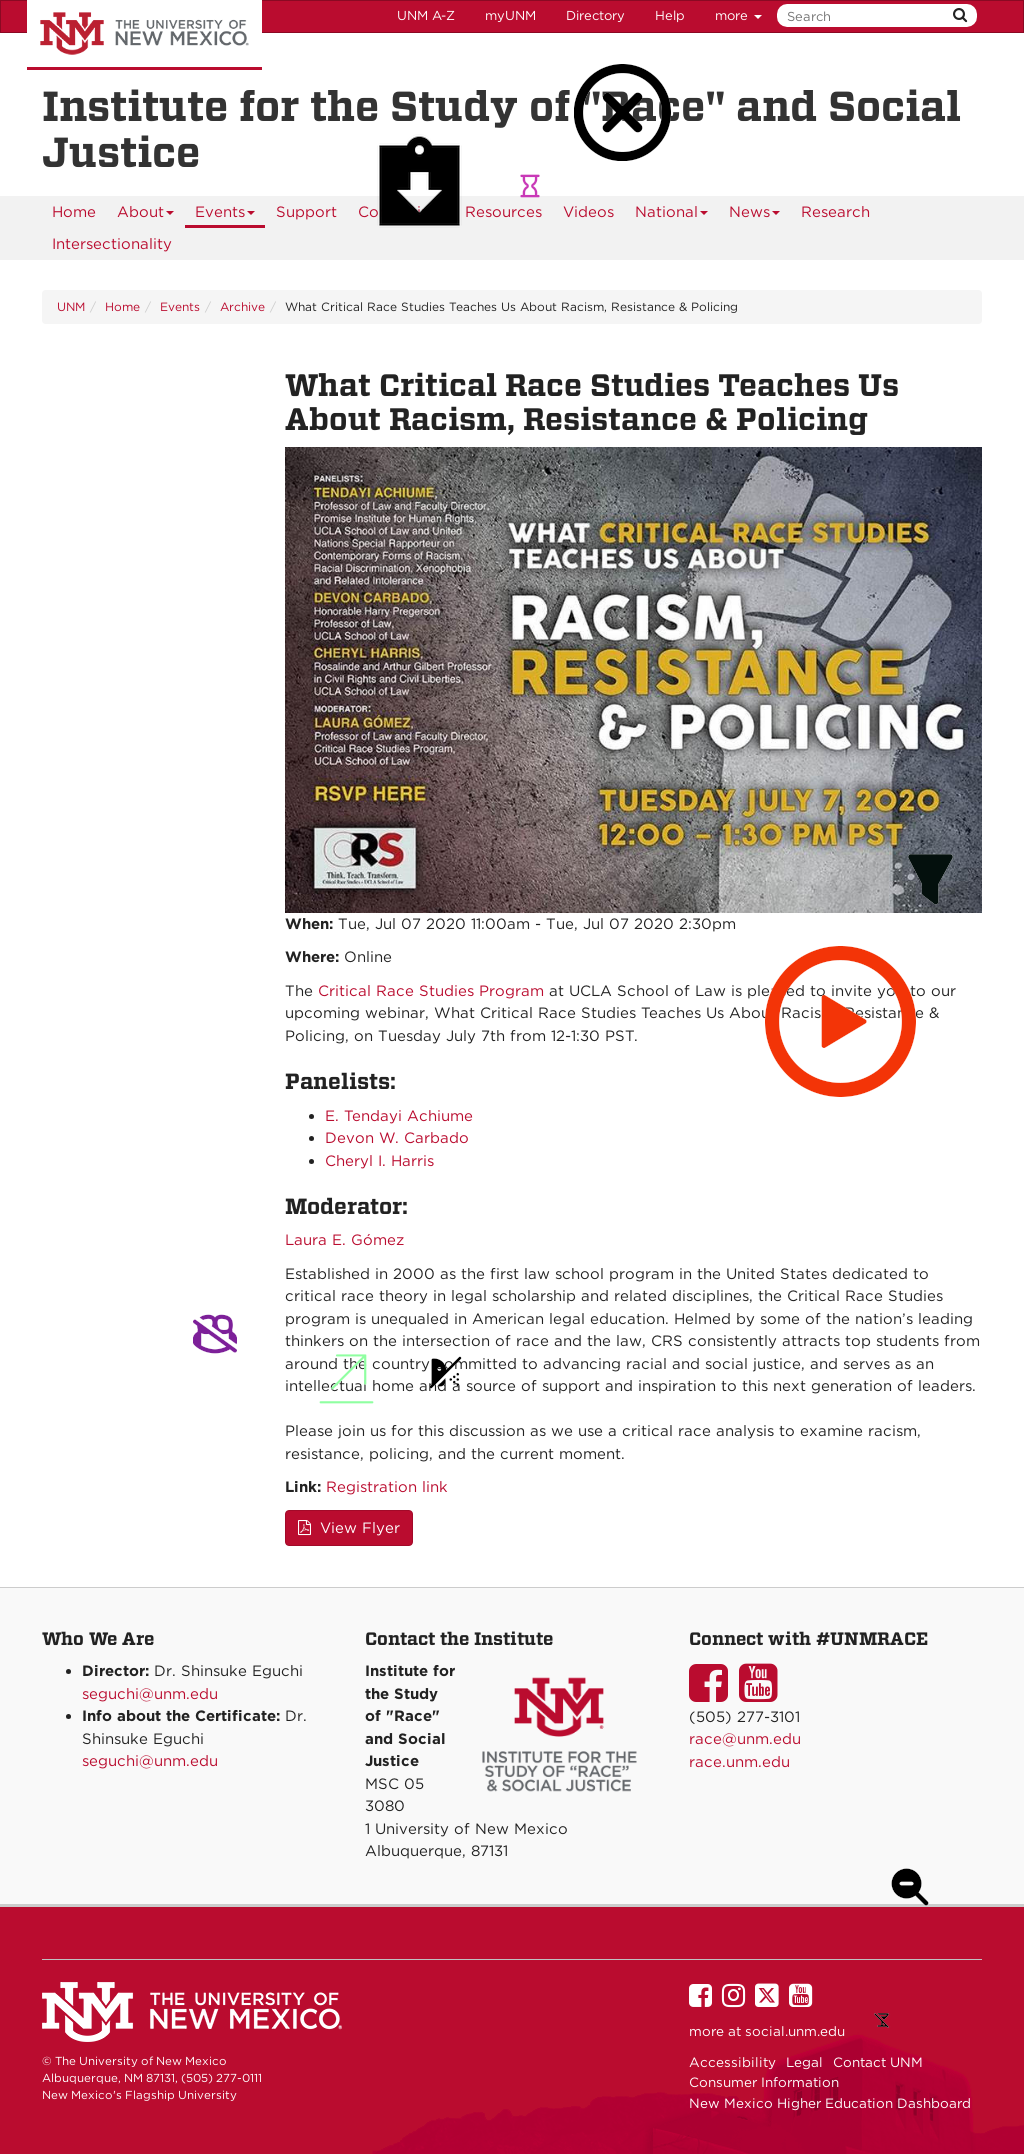 The height and width of the screenshot is (2154, 1024). What do you see at coordinates (346, 1376) in the screenshot?
I see `open link in new tab or window` at bounding box center [346, 1376].